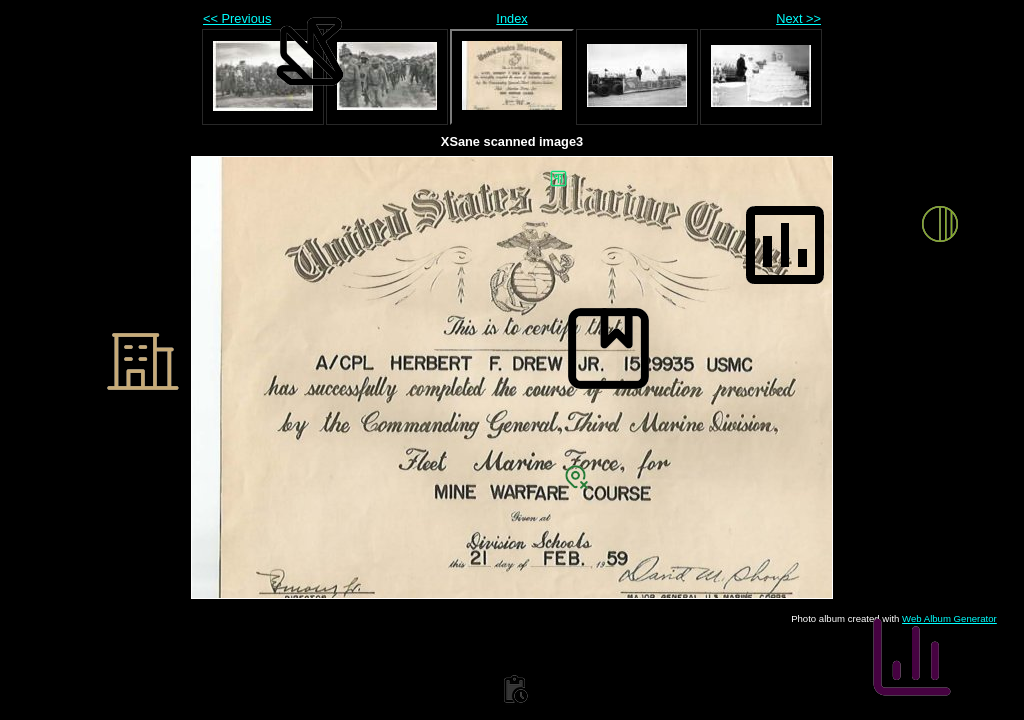 This screenshot has height=720, width=1024. I want to click on toggle between light and dark mode, so click(940, 224).